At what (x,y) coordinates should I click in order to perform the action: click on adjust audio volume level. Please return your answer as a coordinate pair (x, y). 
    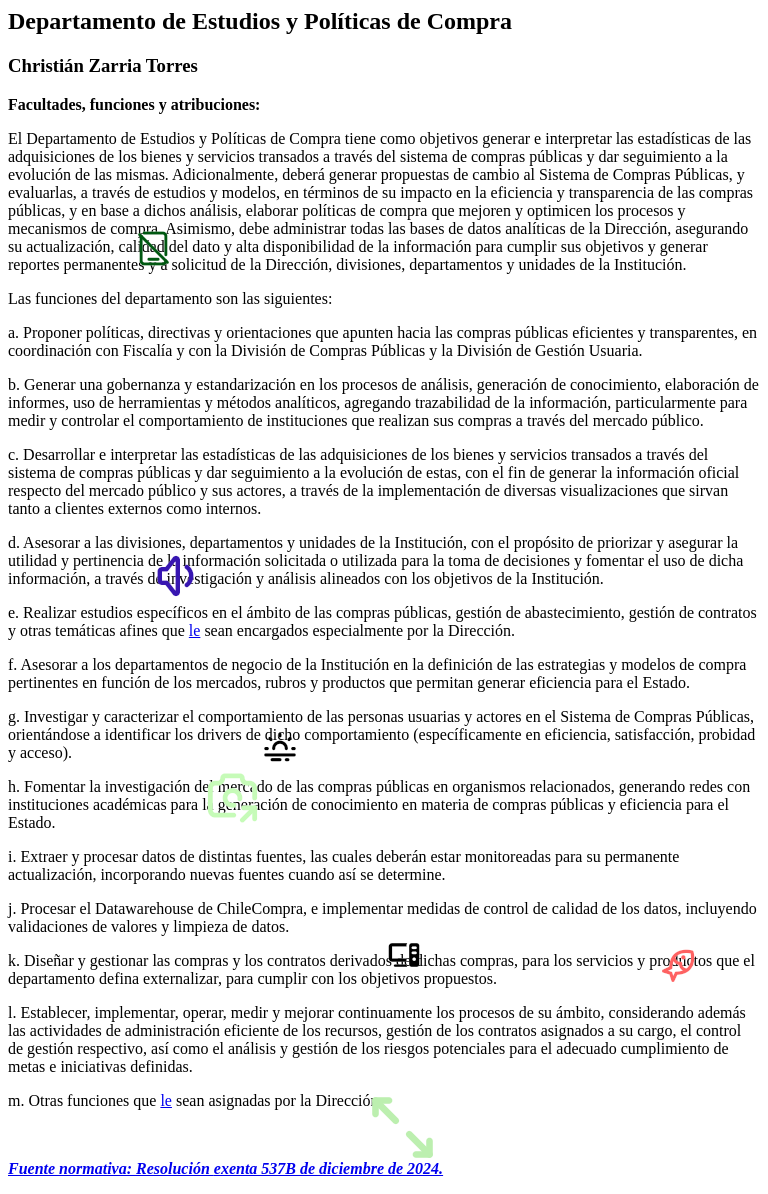
    Looking at the image, I should click on (180, 576).